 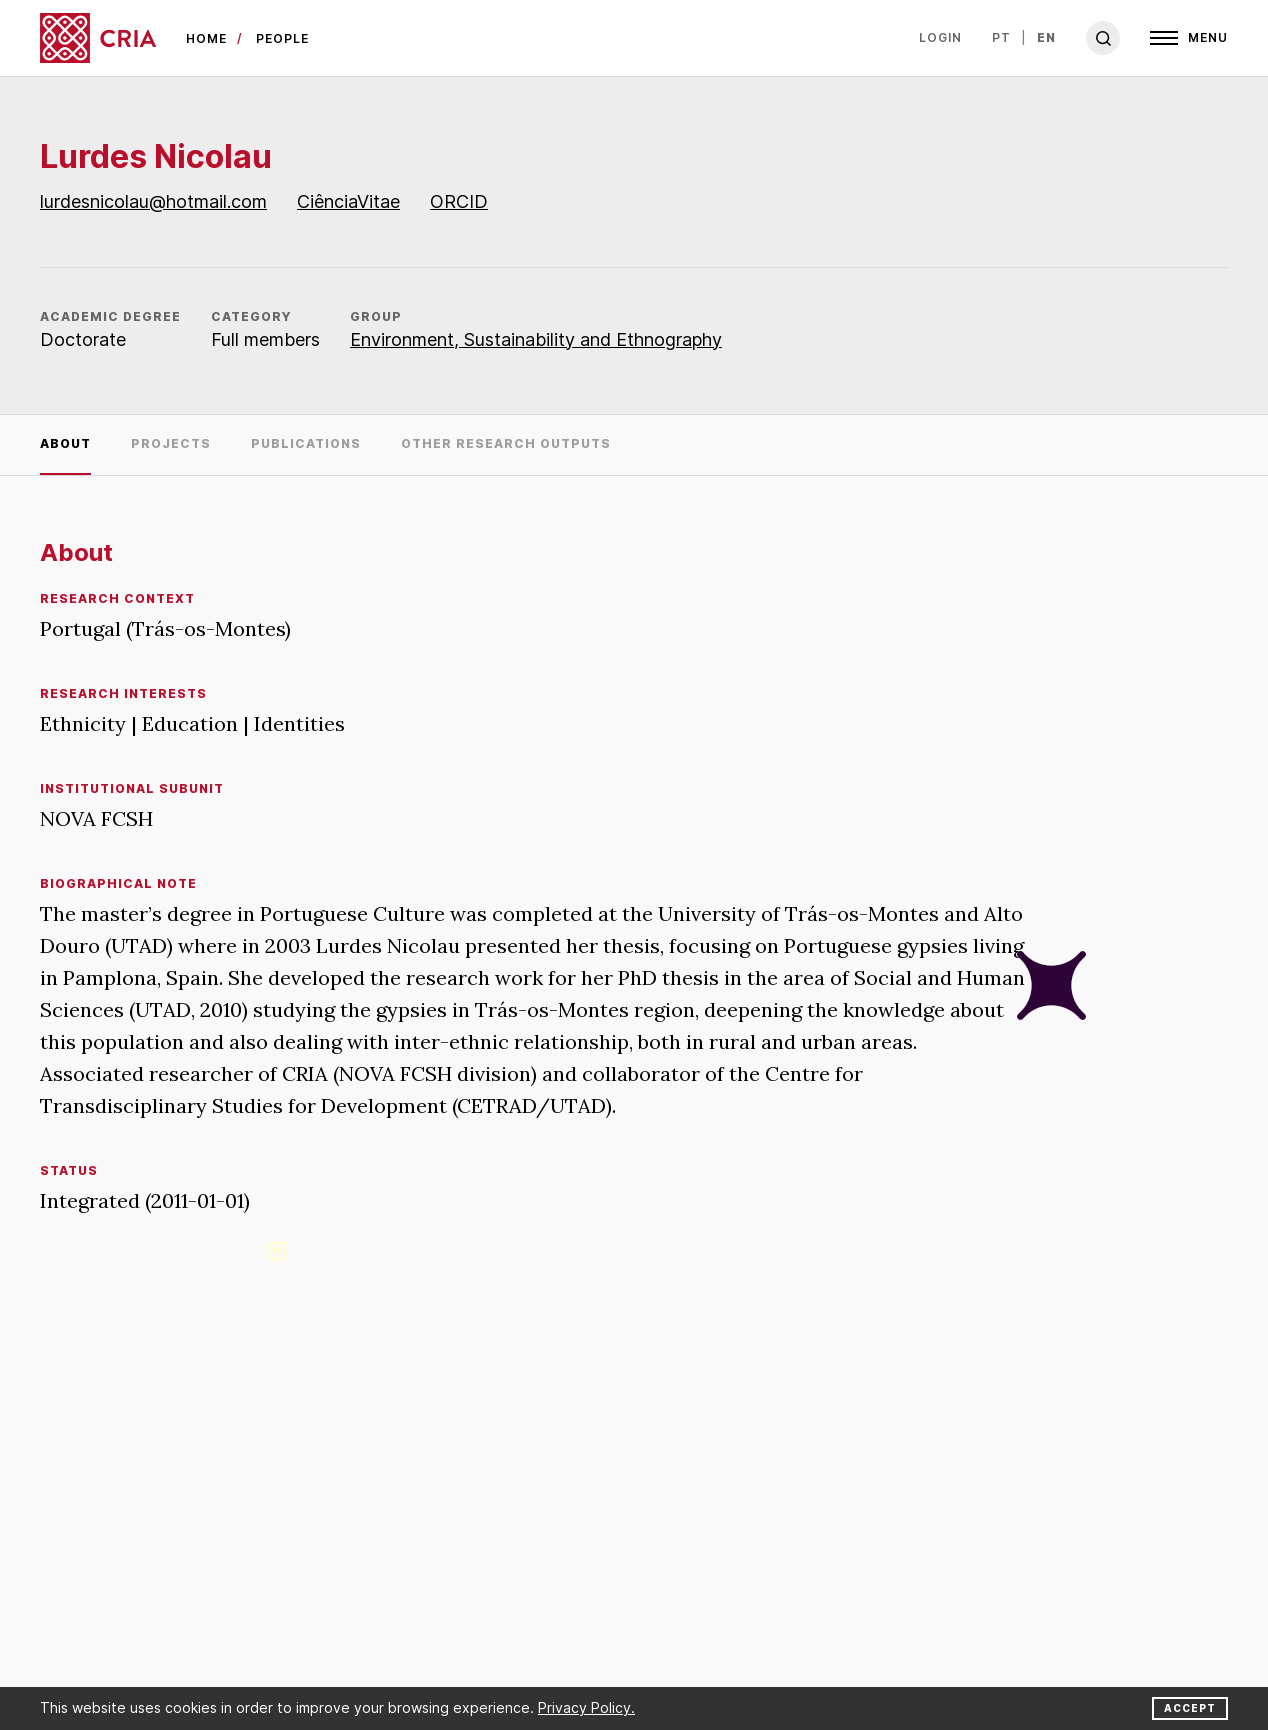 I want to click on nextra documentation framework logo, so click(x=1051, y=985).